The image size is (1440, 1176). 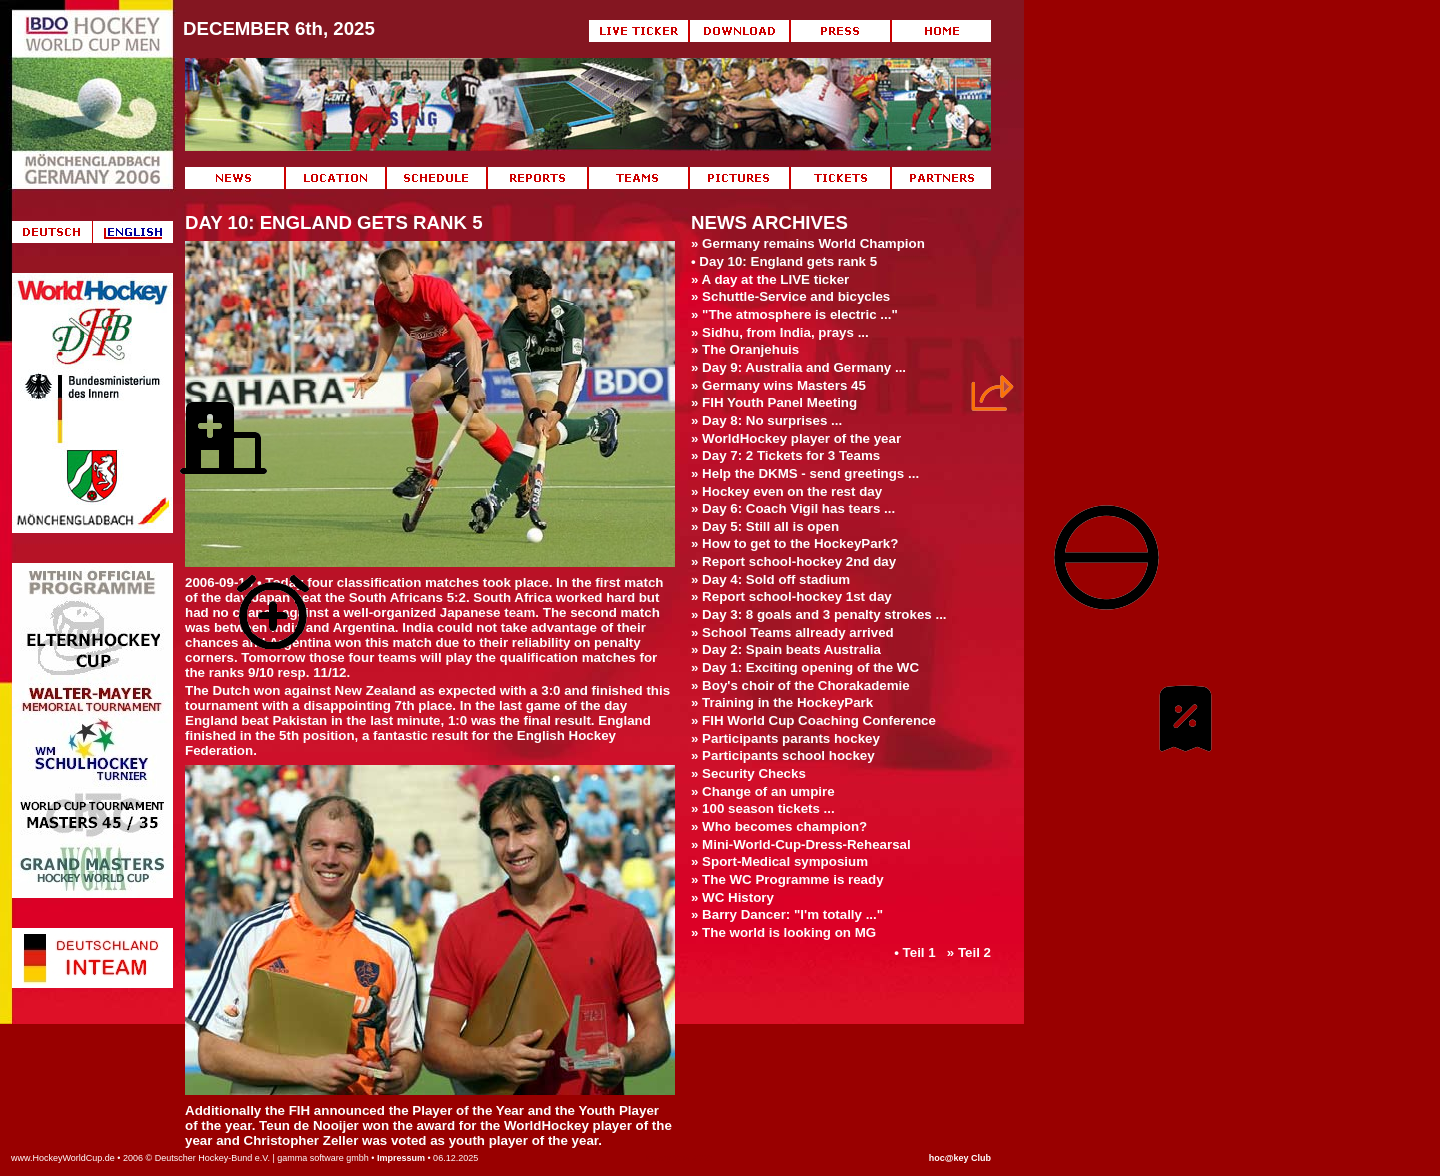 What do you see at coordinates (219, 438) in the screenshot?
I see `find nearby hospitals or medical facilities` at bounding box center [219, 438].